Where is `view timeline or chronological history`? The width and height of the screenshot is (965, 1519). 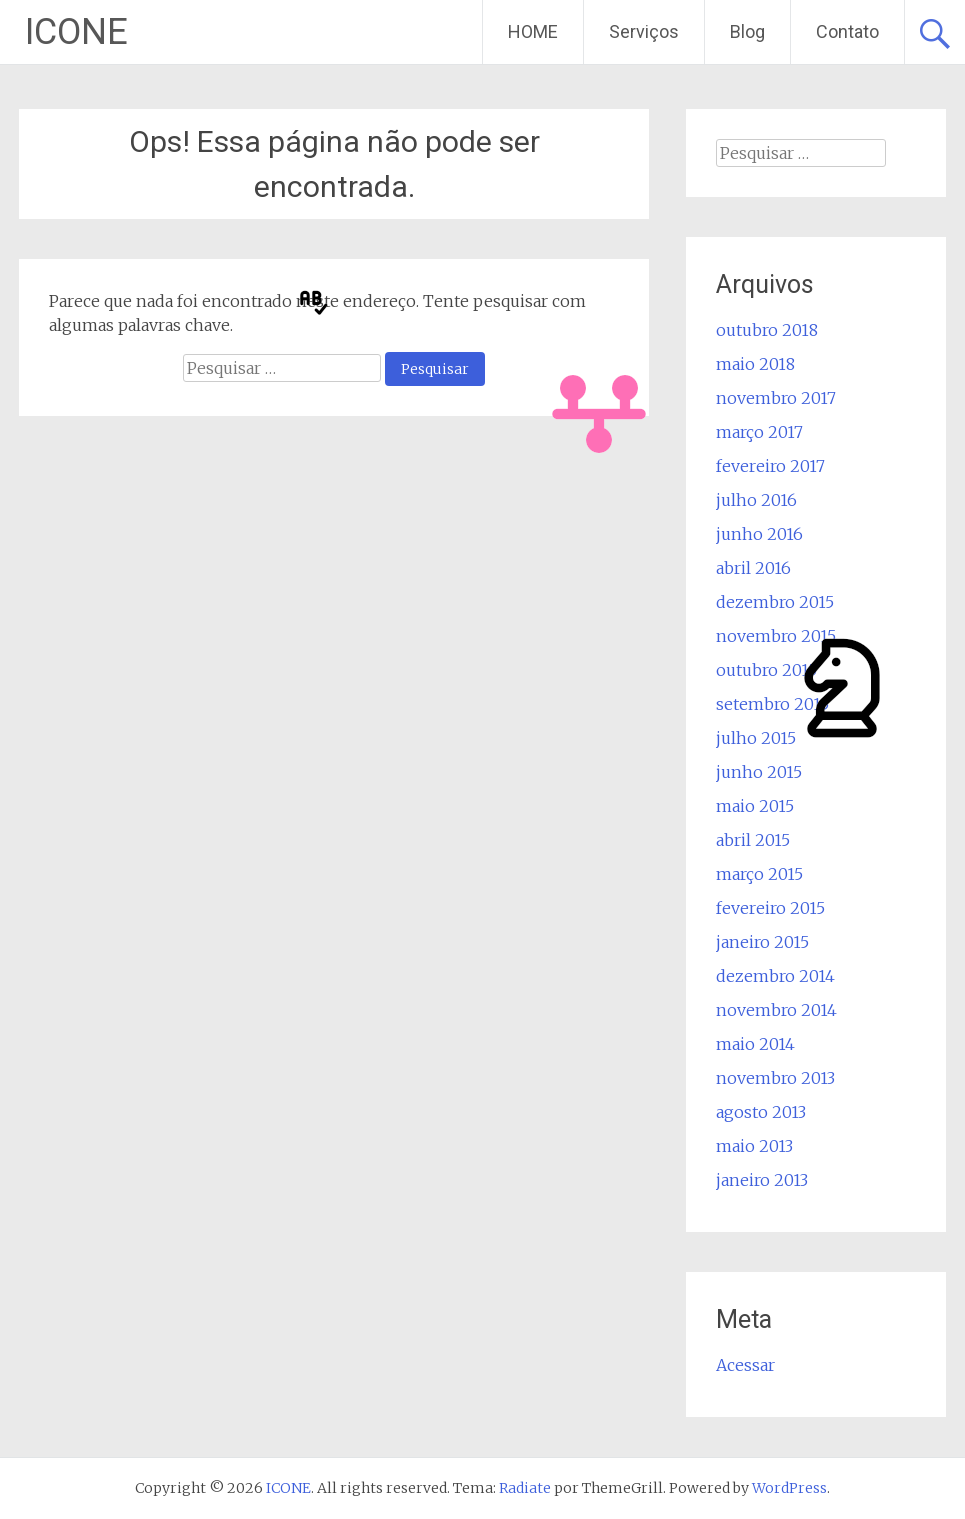 view timeline or chronological history is located at coordinates (599, 414).